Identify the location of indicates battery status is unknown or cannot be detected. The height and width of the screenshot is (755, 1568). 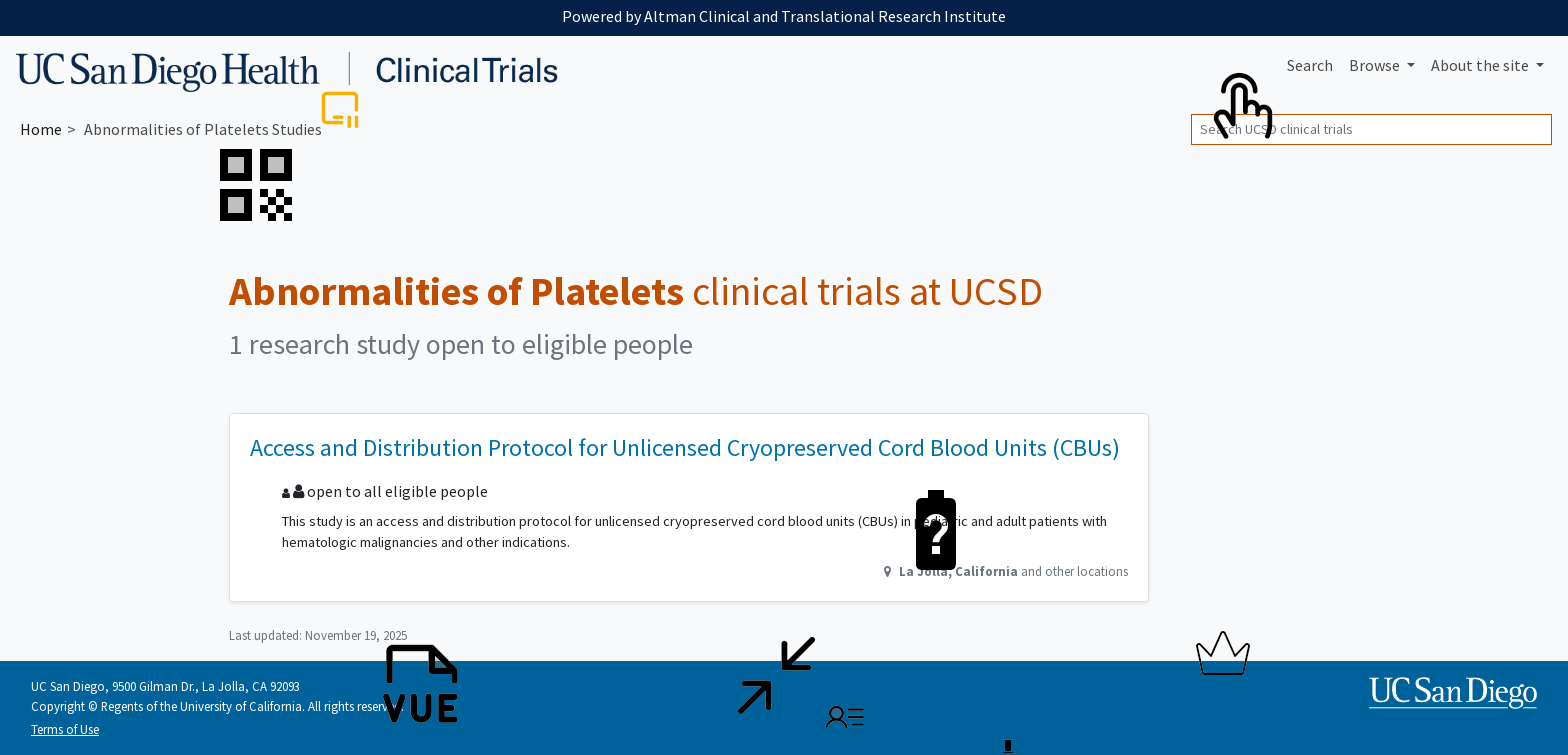
(936, 530).